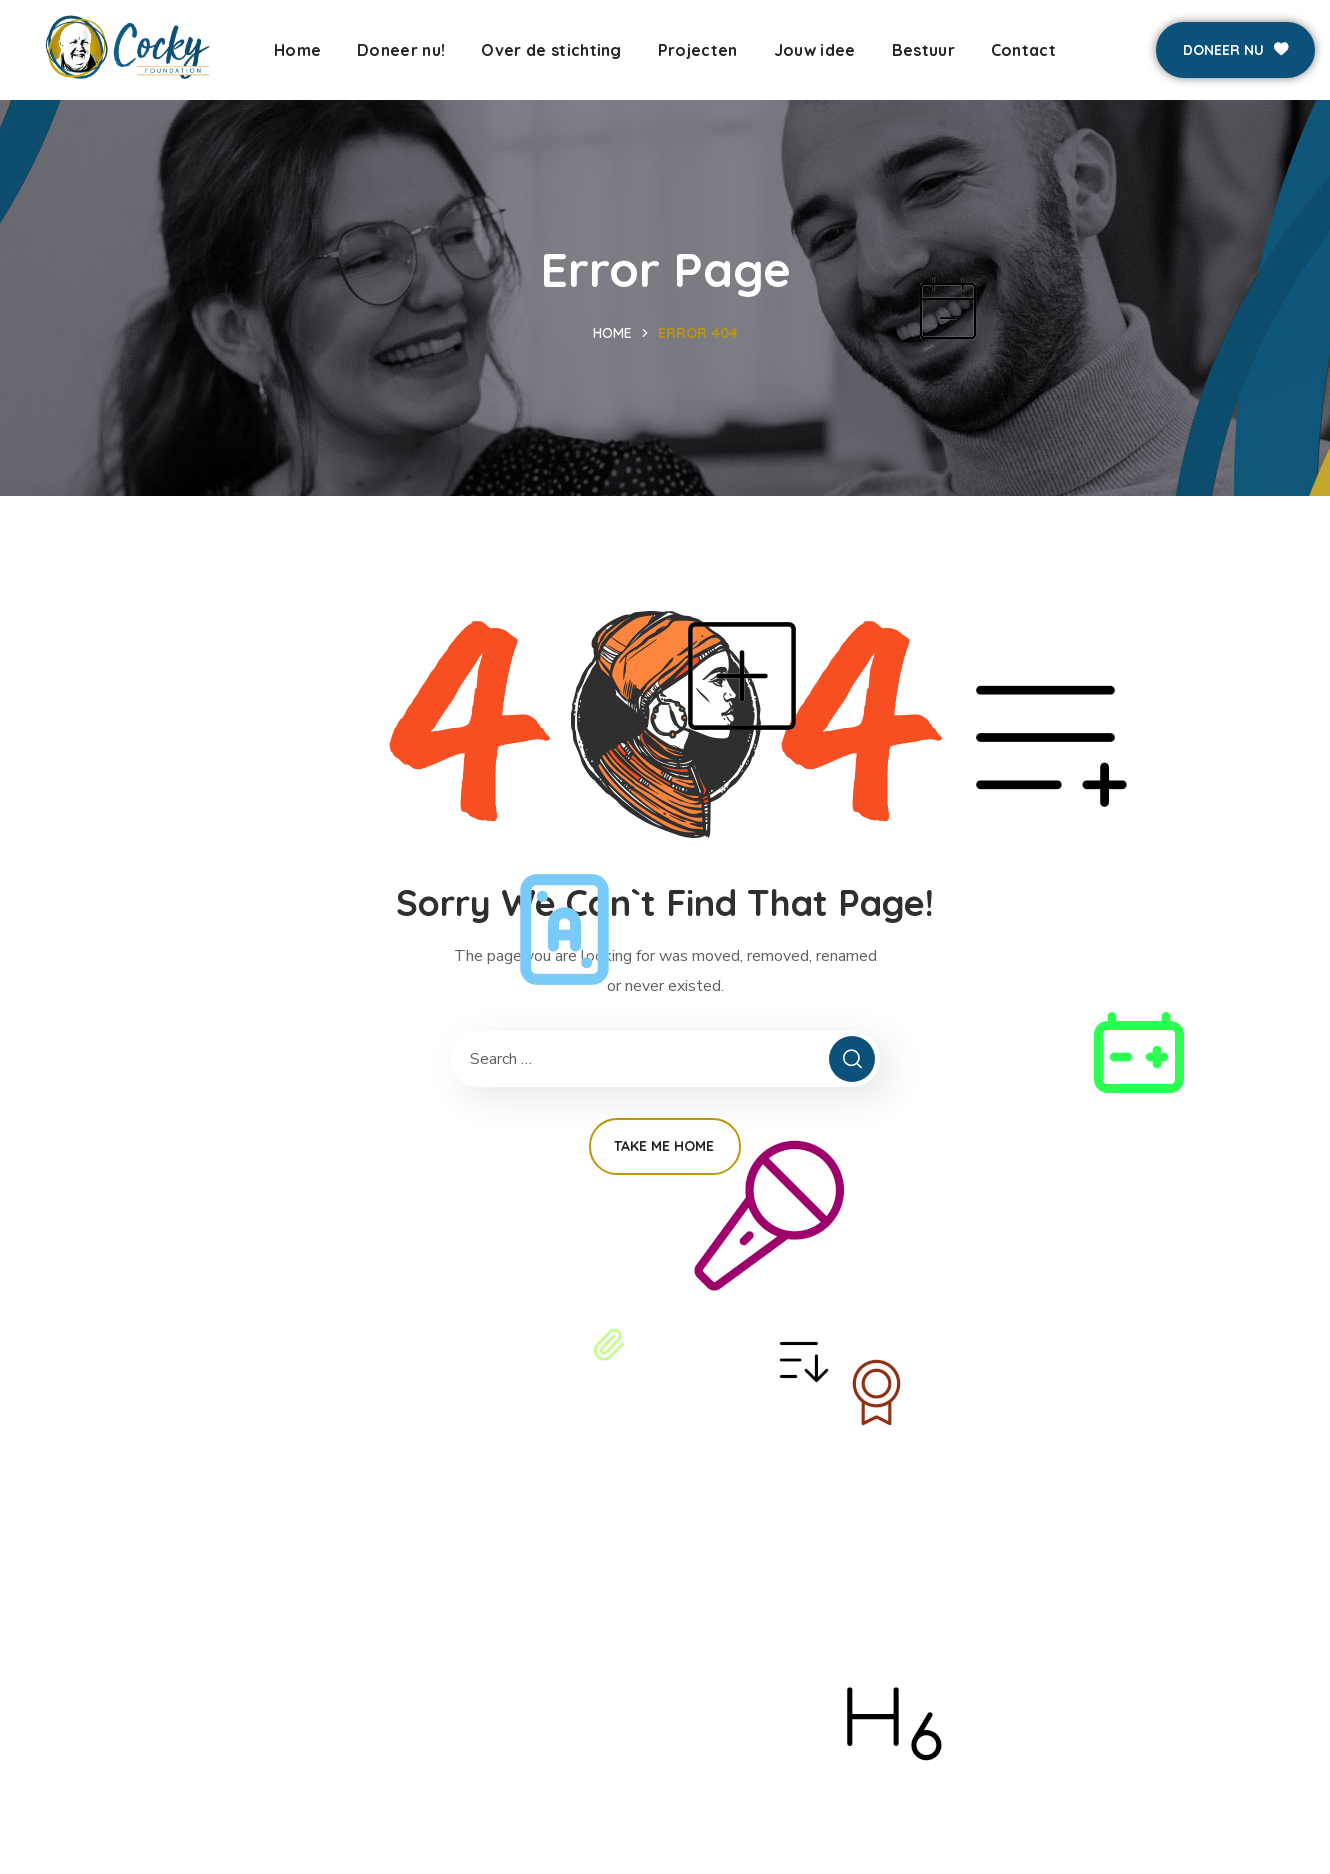  I want to click on attach a file to your message, so click(608, 1344).